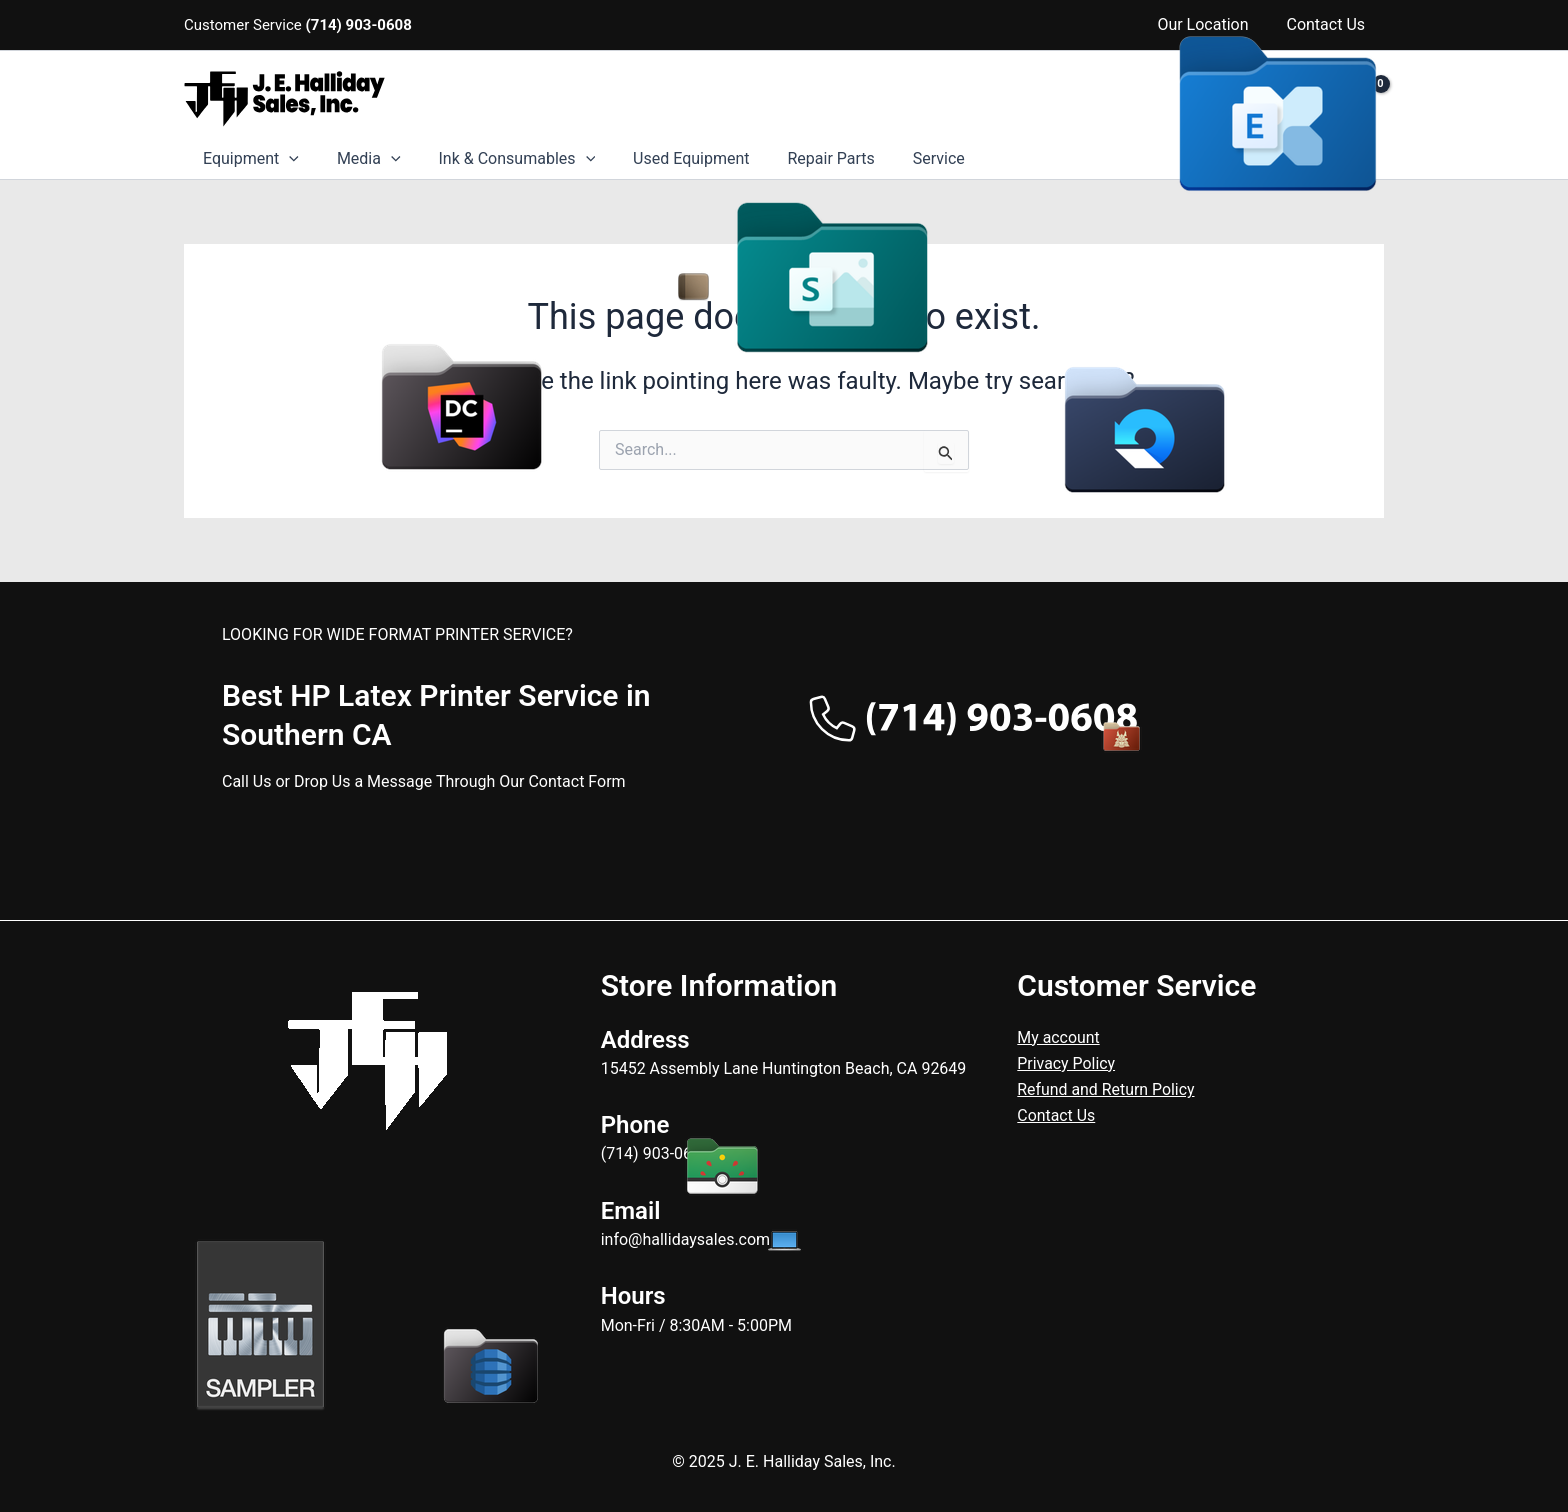  I want to click on represents this macbook pro in system settings, so click(784, 1238).